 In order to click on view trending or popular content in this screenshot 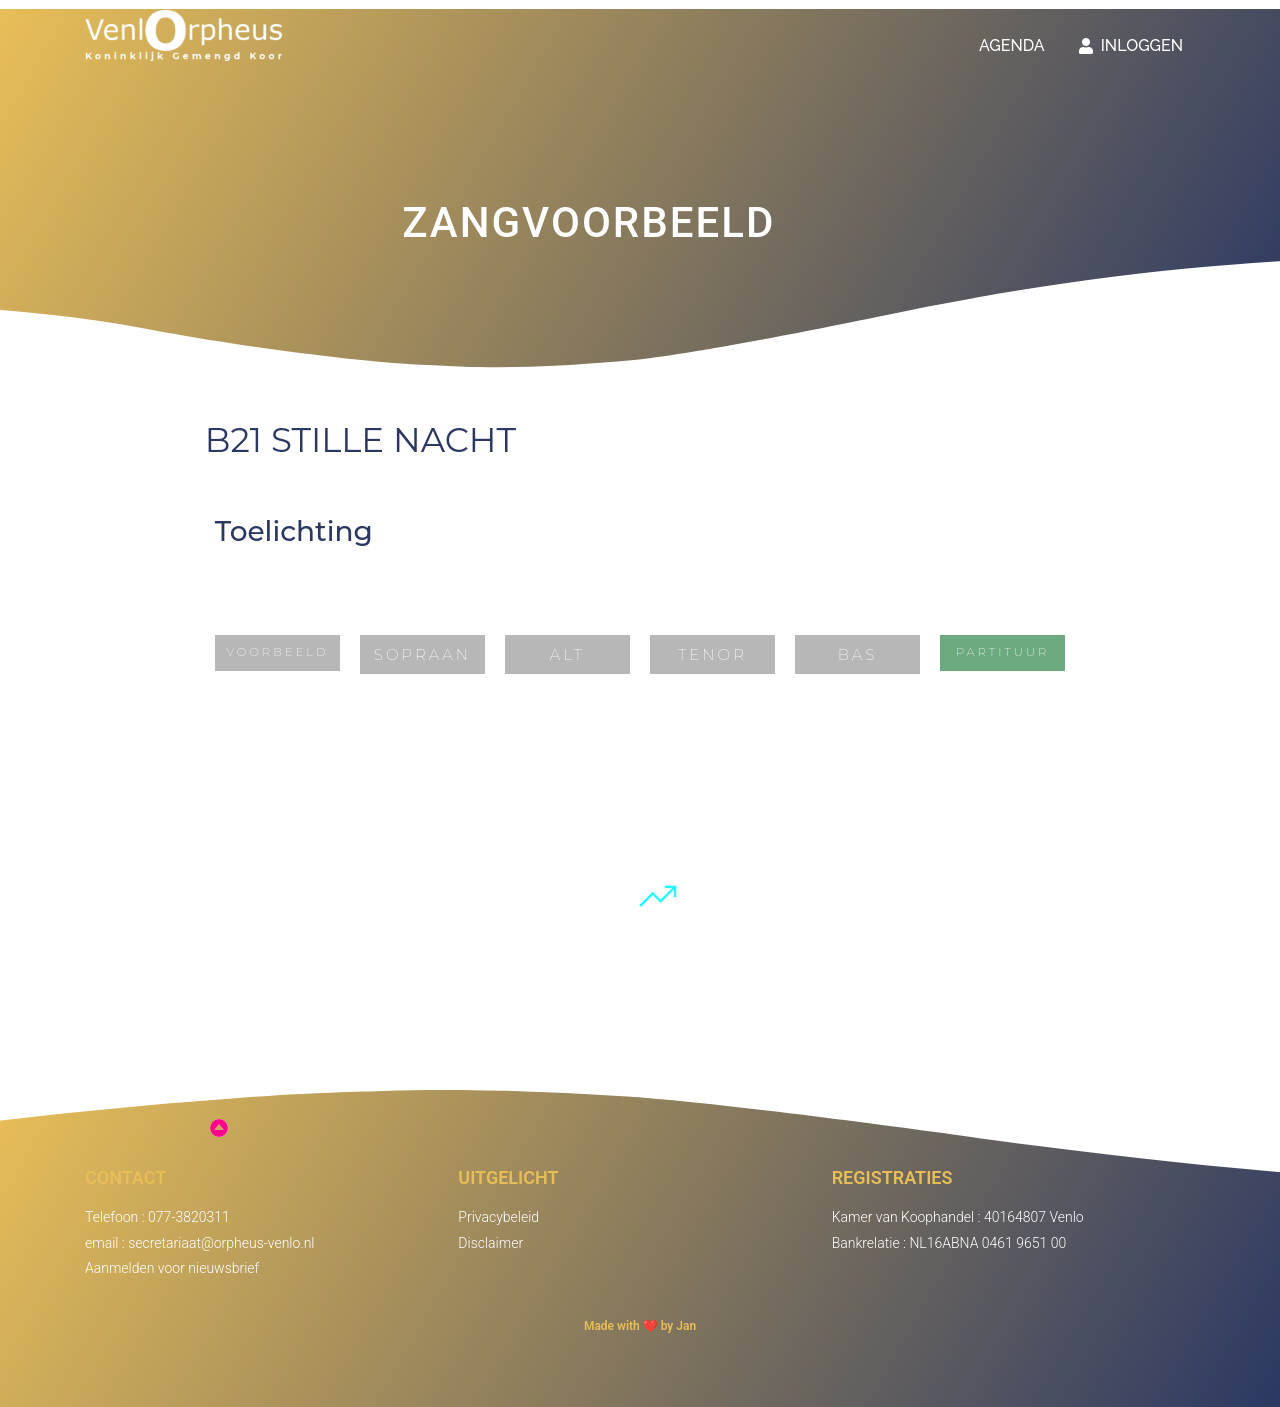, I will do `click(658, 896)`.